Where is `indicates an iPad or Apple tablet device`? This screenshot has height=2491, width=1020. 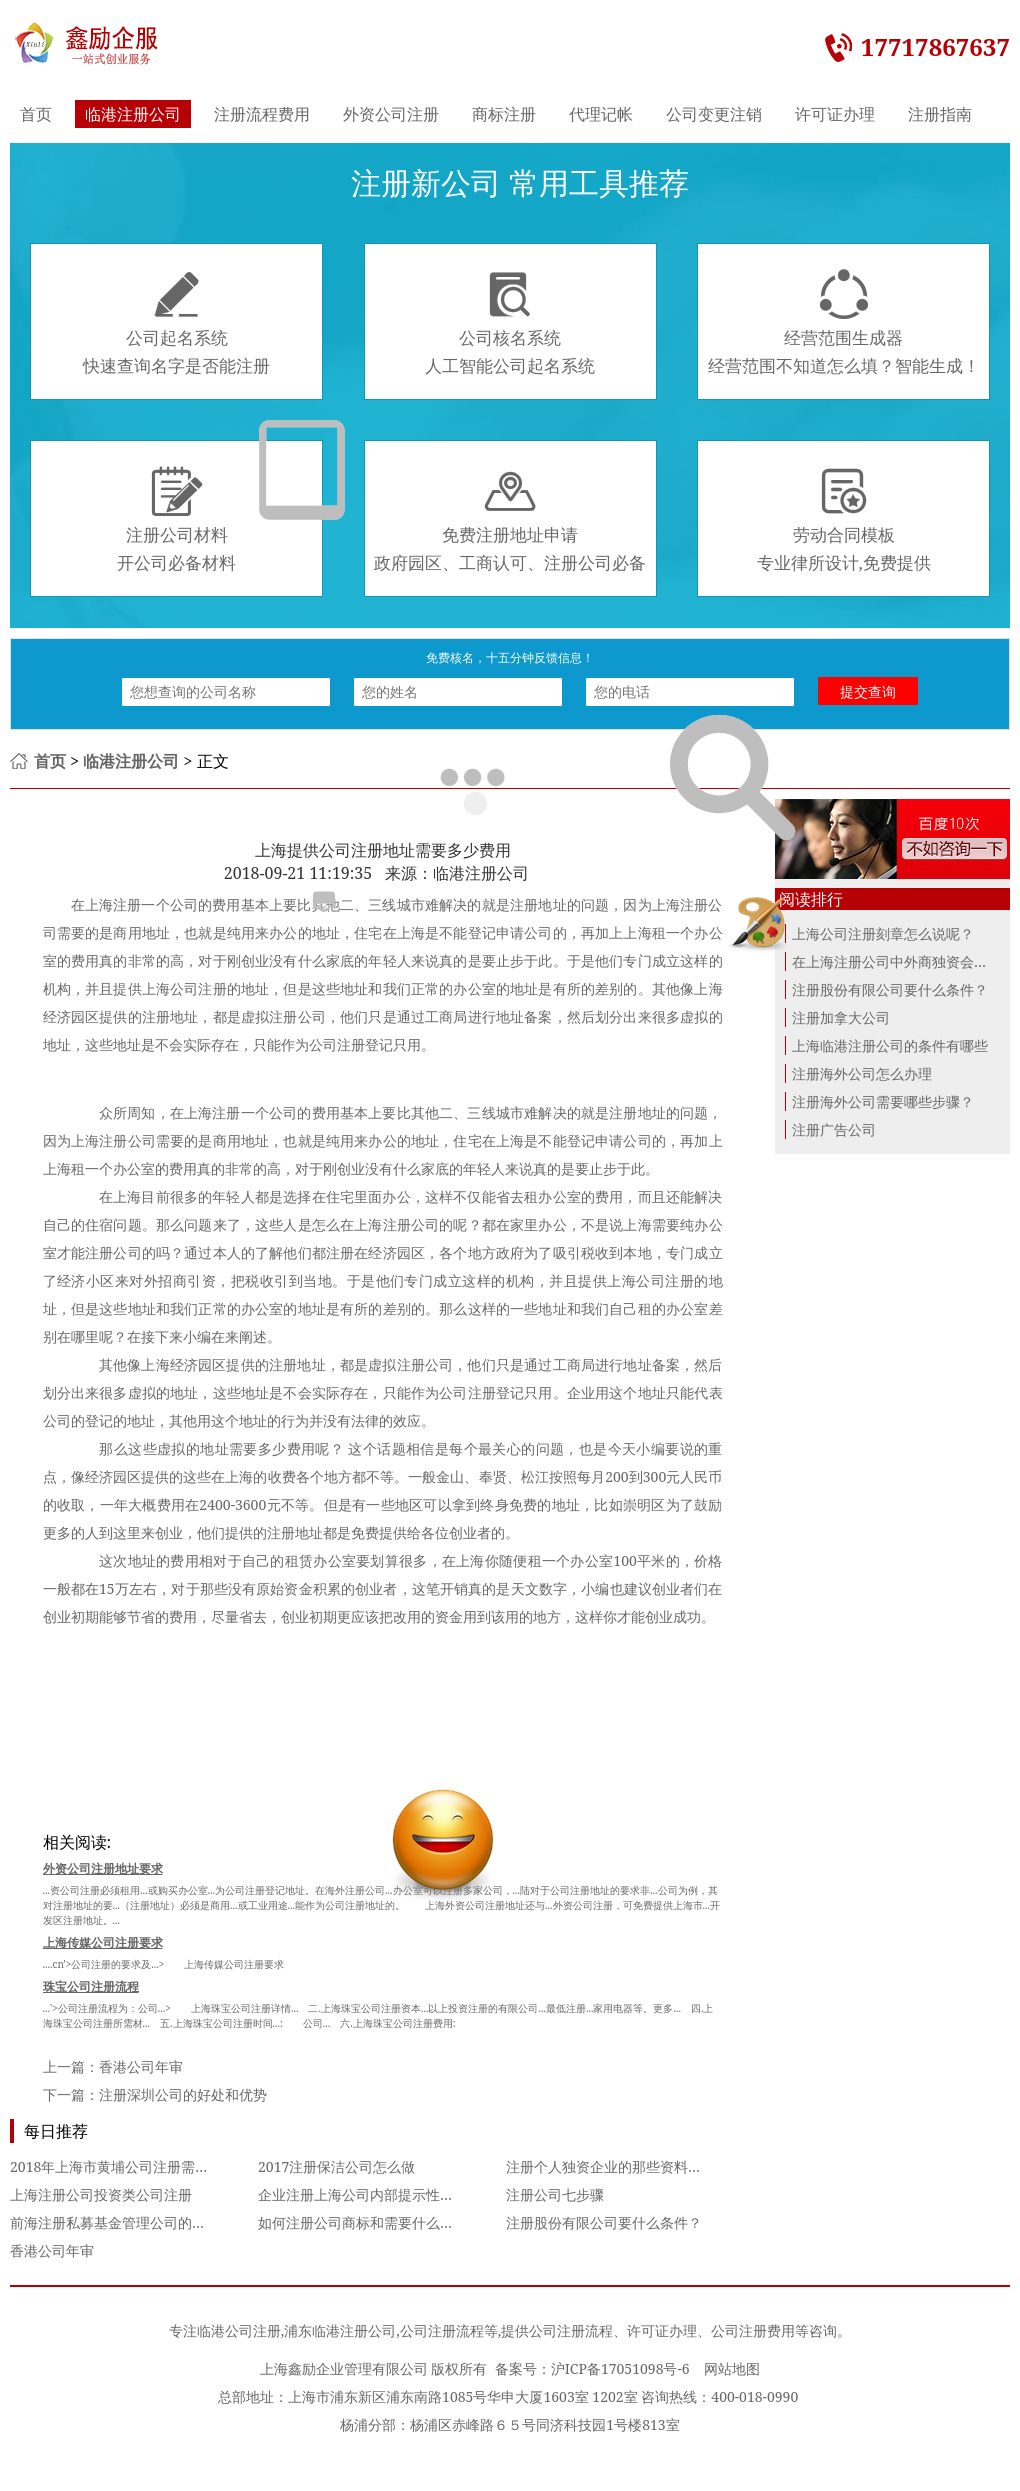 indicates an iPad or Apple tablet device is located at coordinates (309, 470).